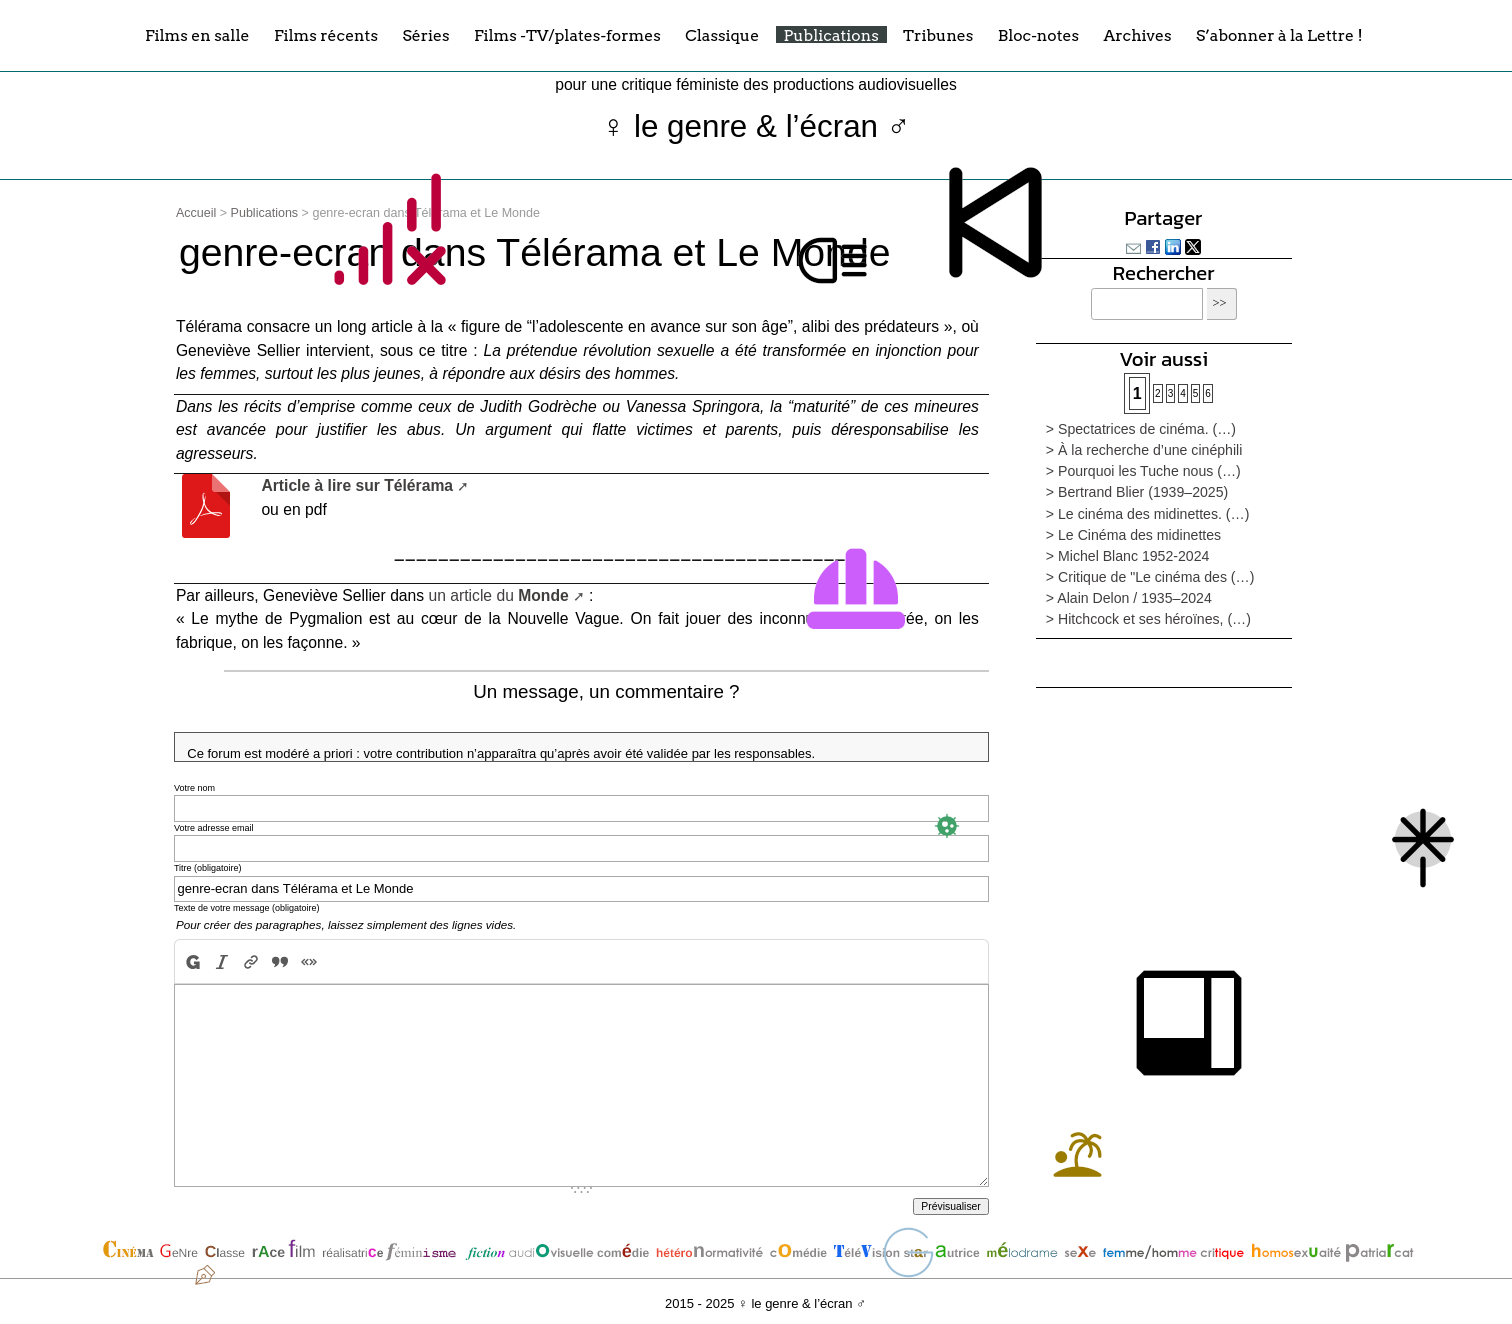 The width and height of the screenshot is (1512, 1324). Describe the element at coordinates (908, 1252) in the screenshot. I see `sign in with Google` at that location.